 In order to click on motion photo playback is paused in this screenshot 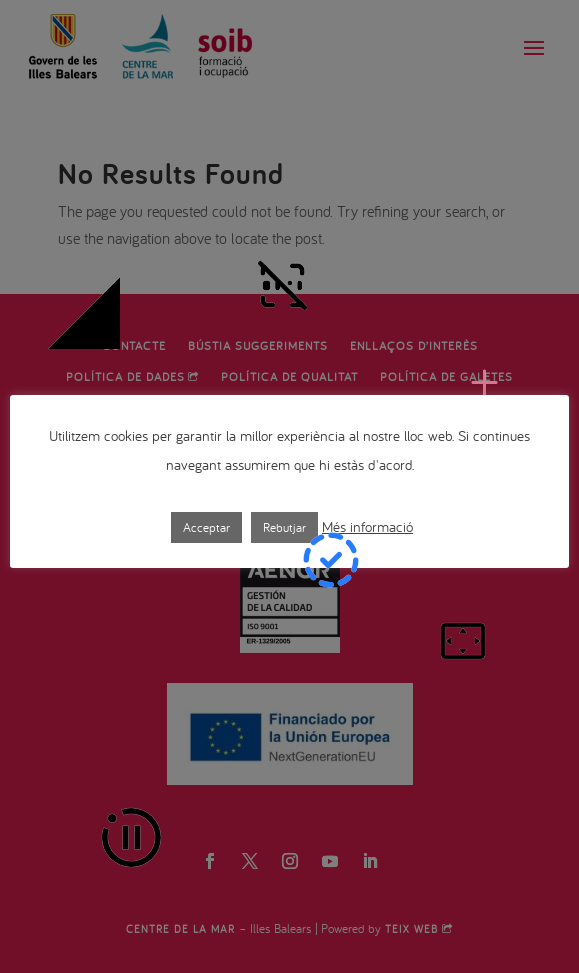, I will do `click(131, 837)`.